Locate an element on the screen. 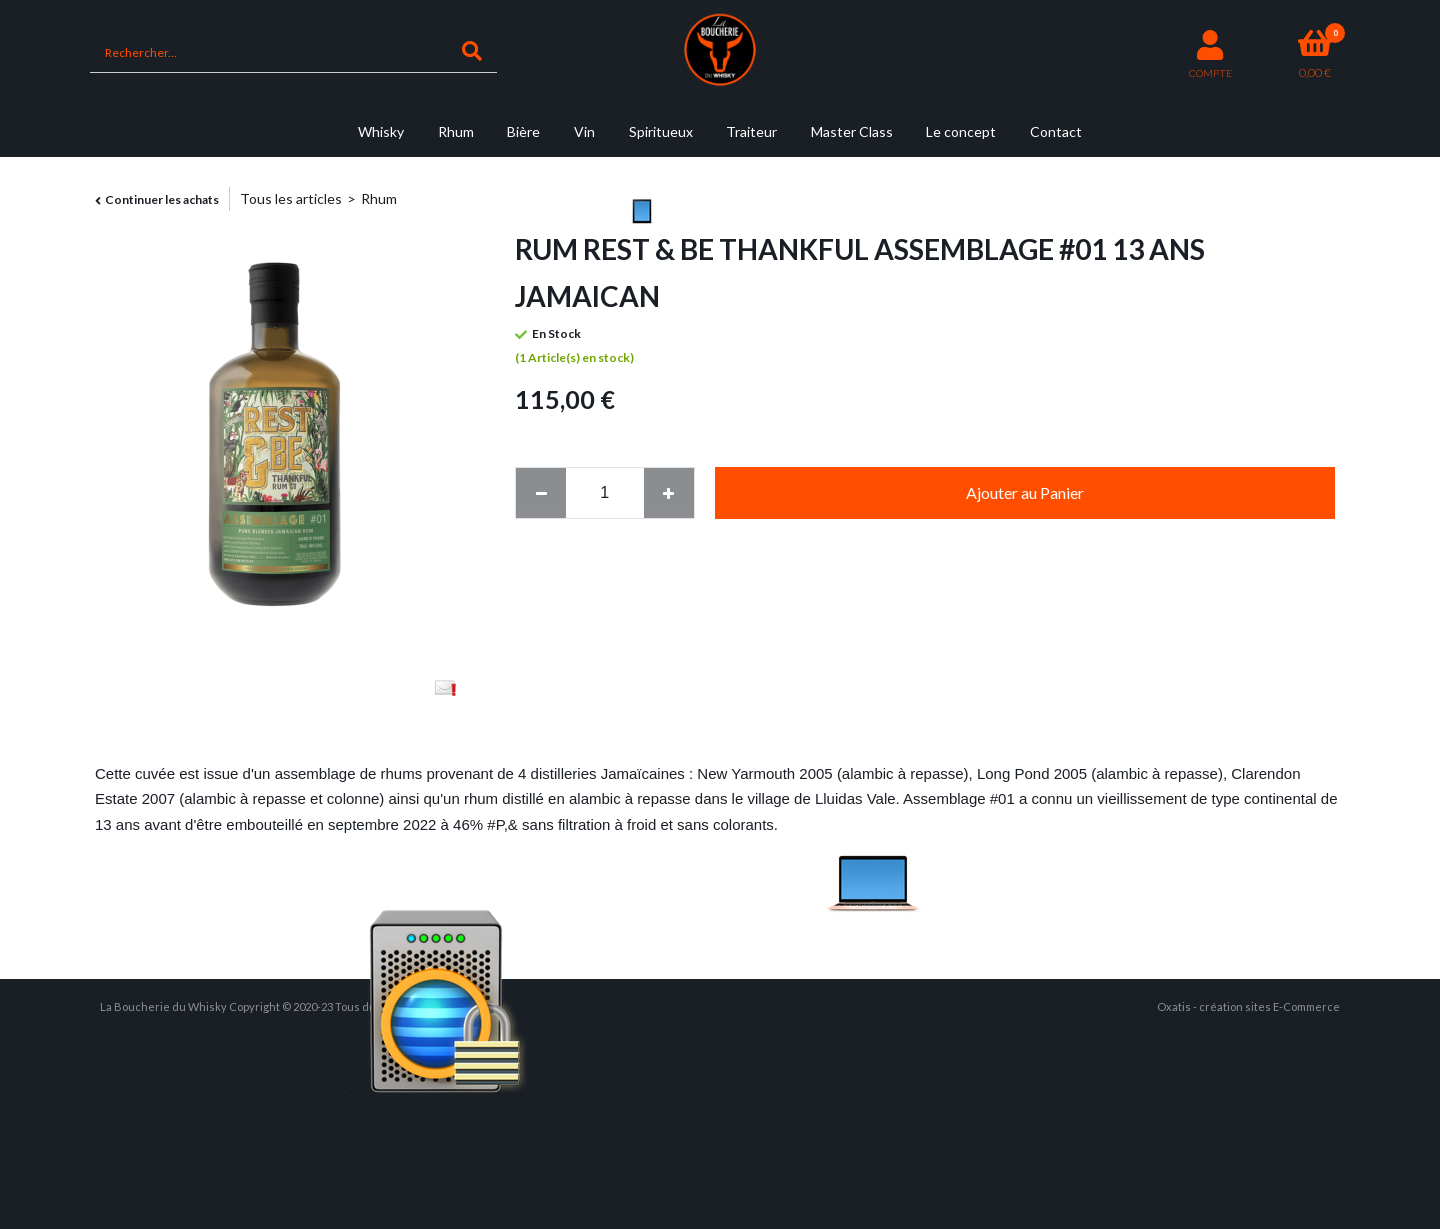 The height and width of the screenshot is (1229, 1440). mark email as important is located at coordinates (444, 687).